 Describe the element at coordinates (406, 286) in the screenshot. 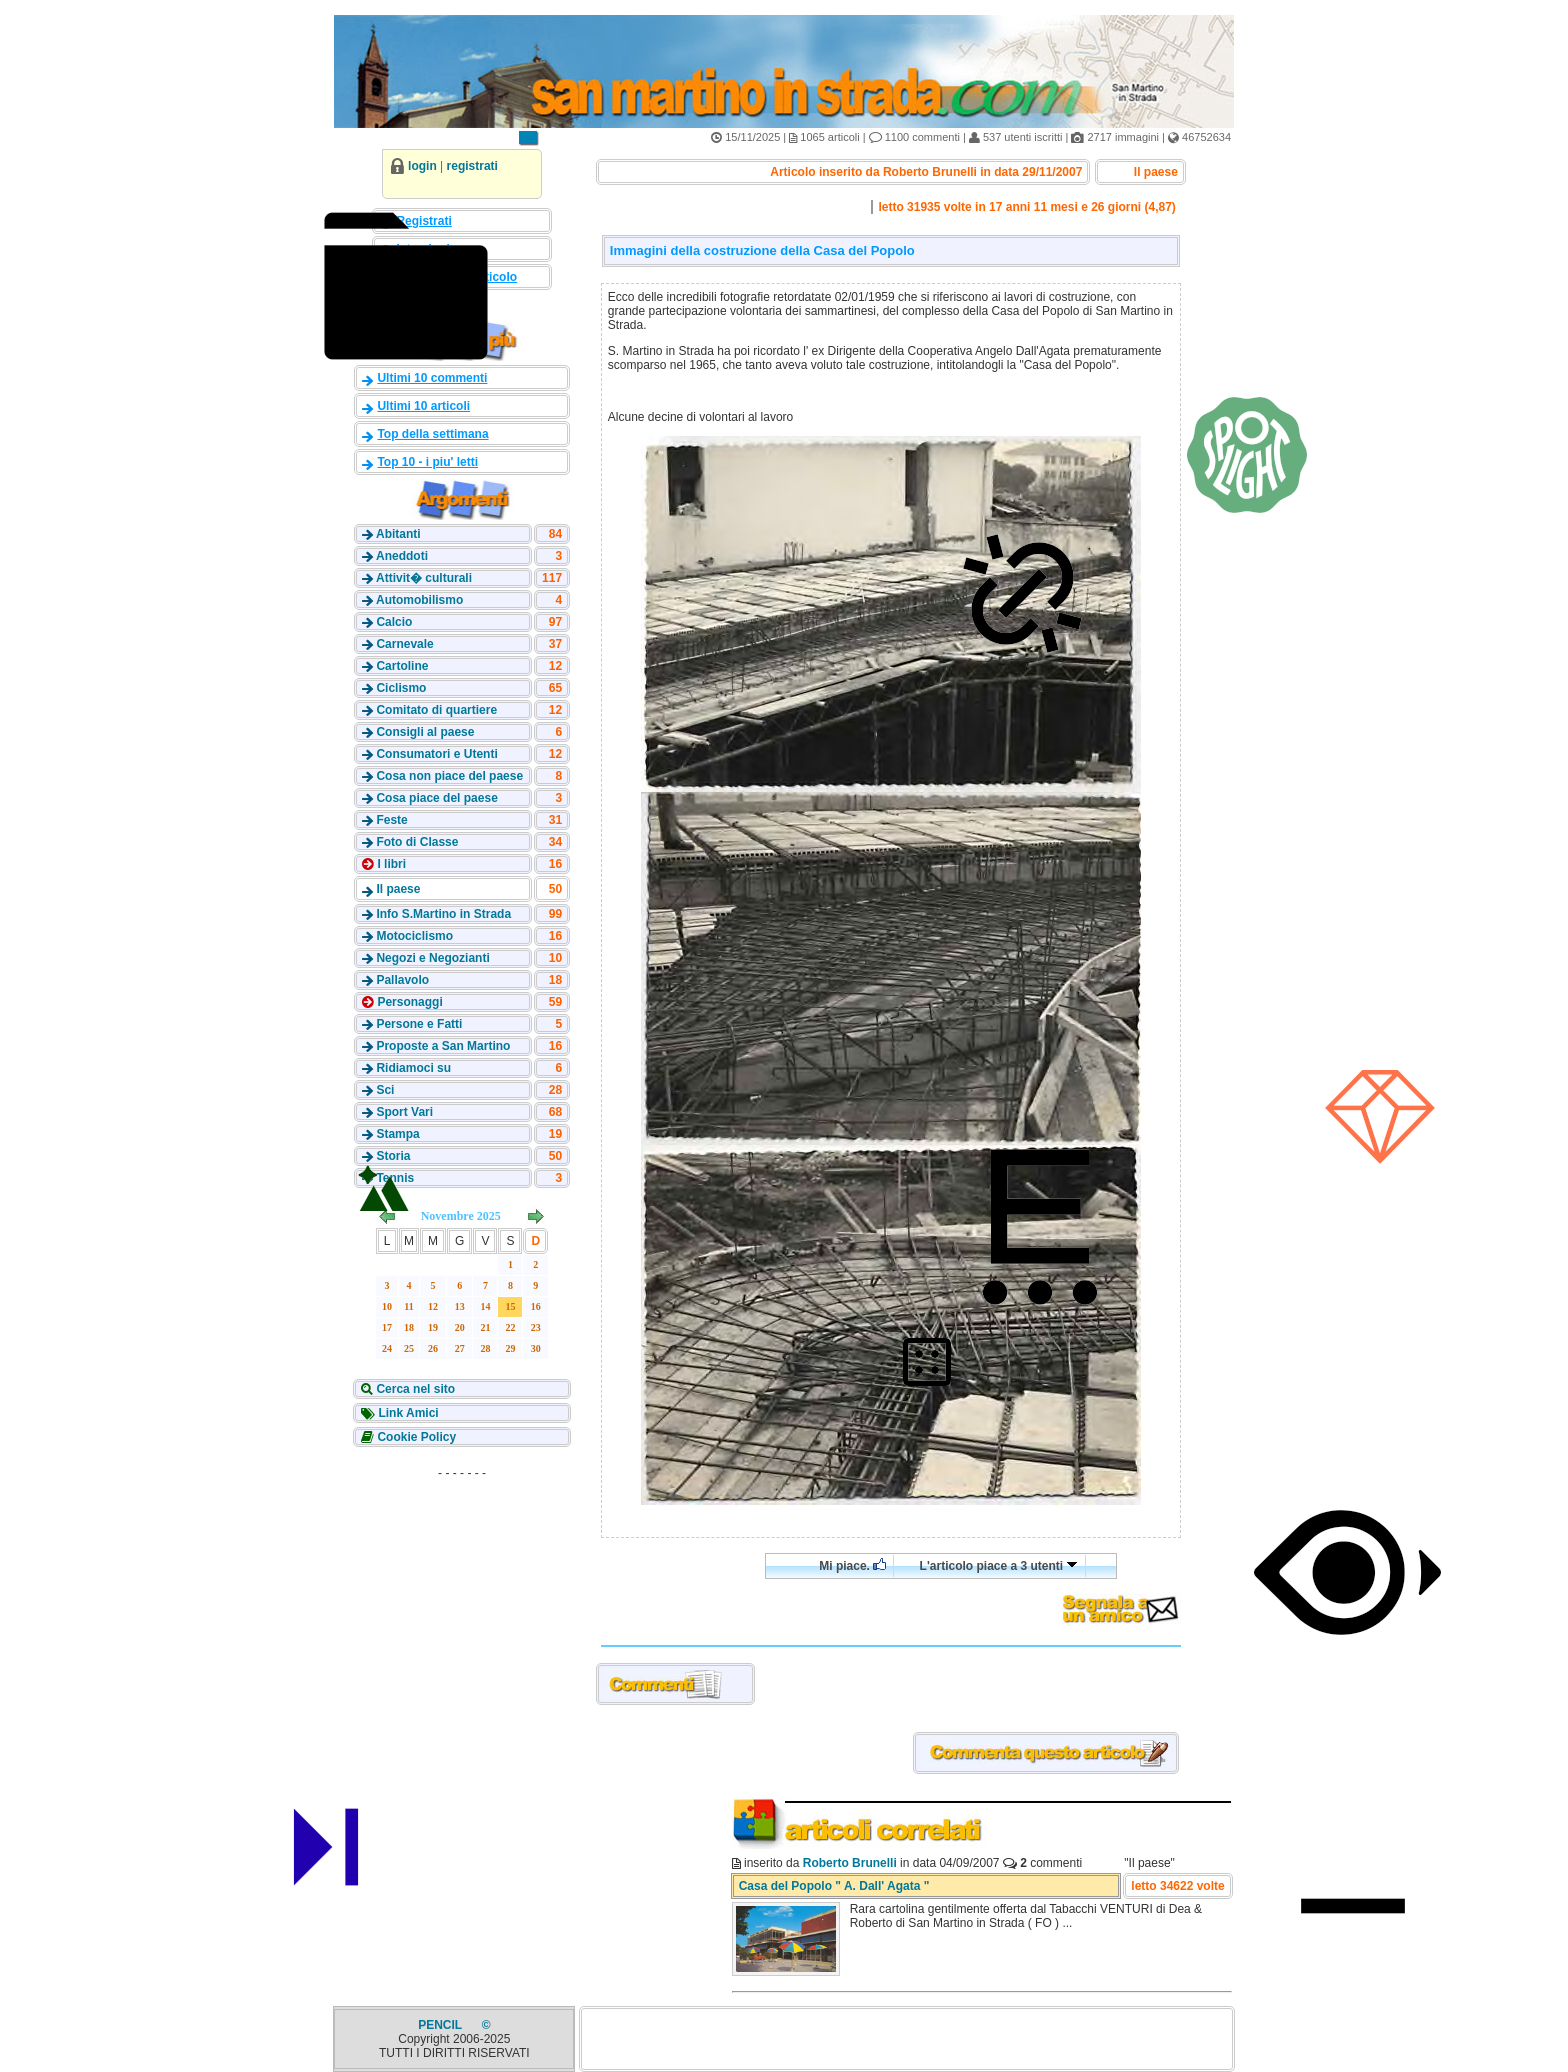

I see `open folder to view files` at that location.